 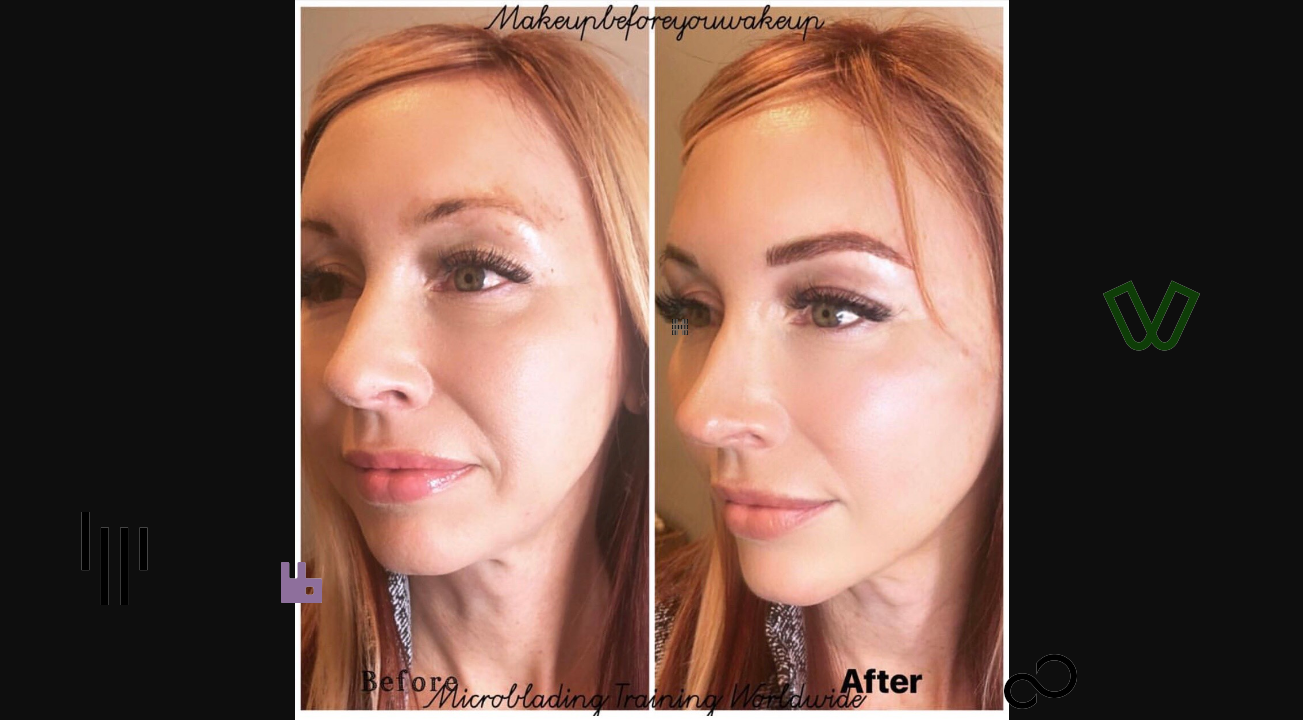 What do you see at coordinates (301, 582) in the screenshot?
I see `rabbitmq messaging service logo` at bounding box center [301, 582].